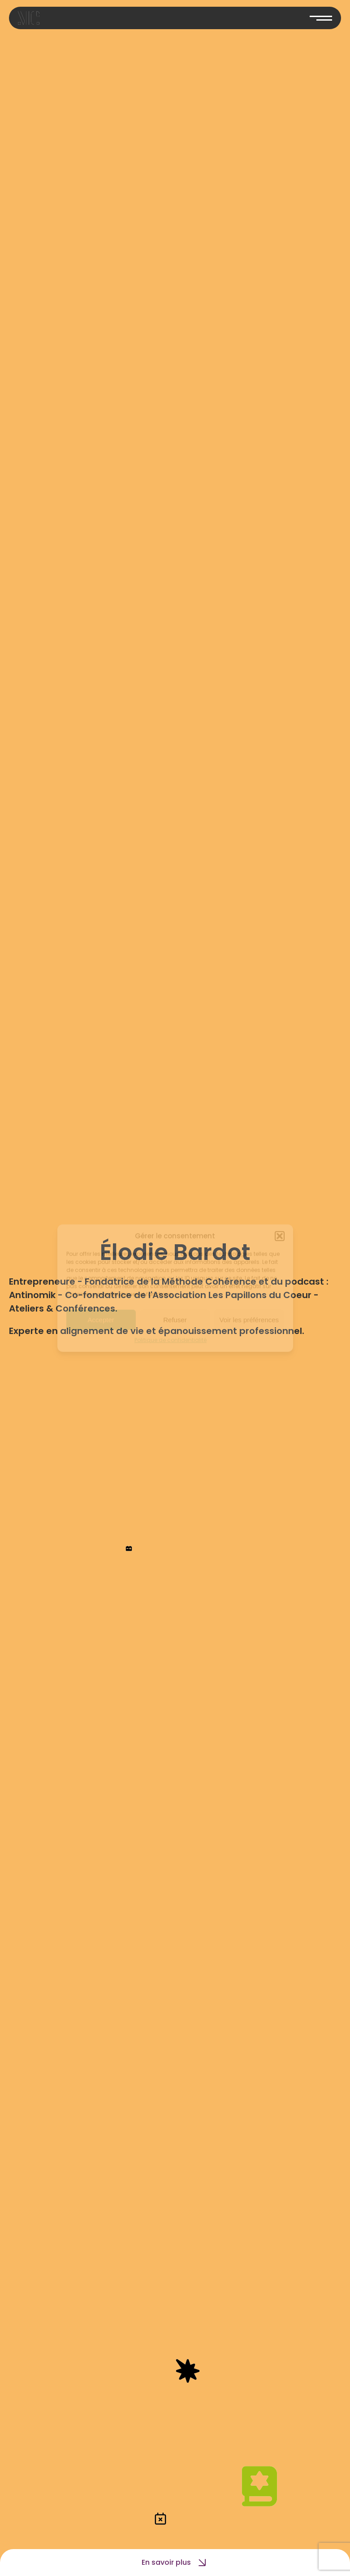 The image size is (350, 2576). Describe the element at coordinates (259, 2486) in the screenshot. I see `access Jewish religious texts or scriptures` at that location.